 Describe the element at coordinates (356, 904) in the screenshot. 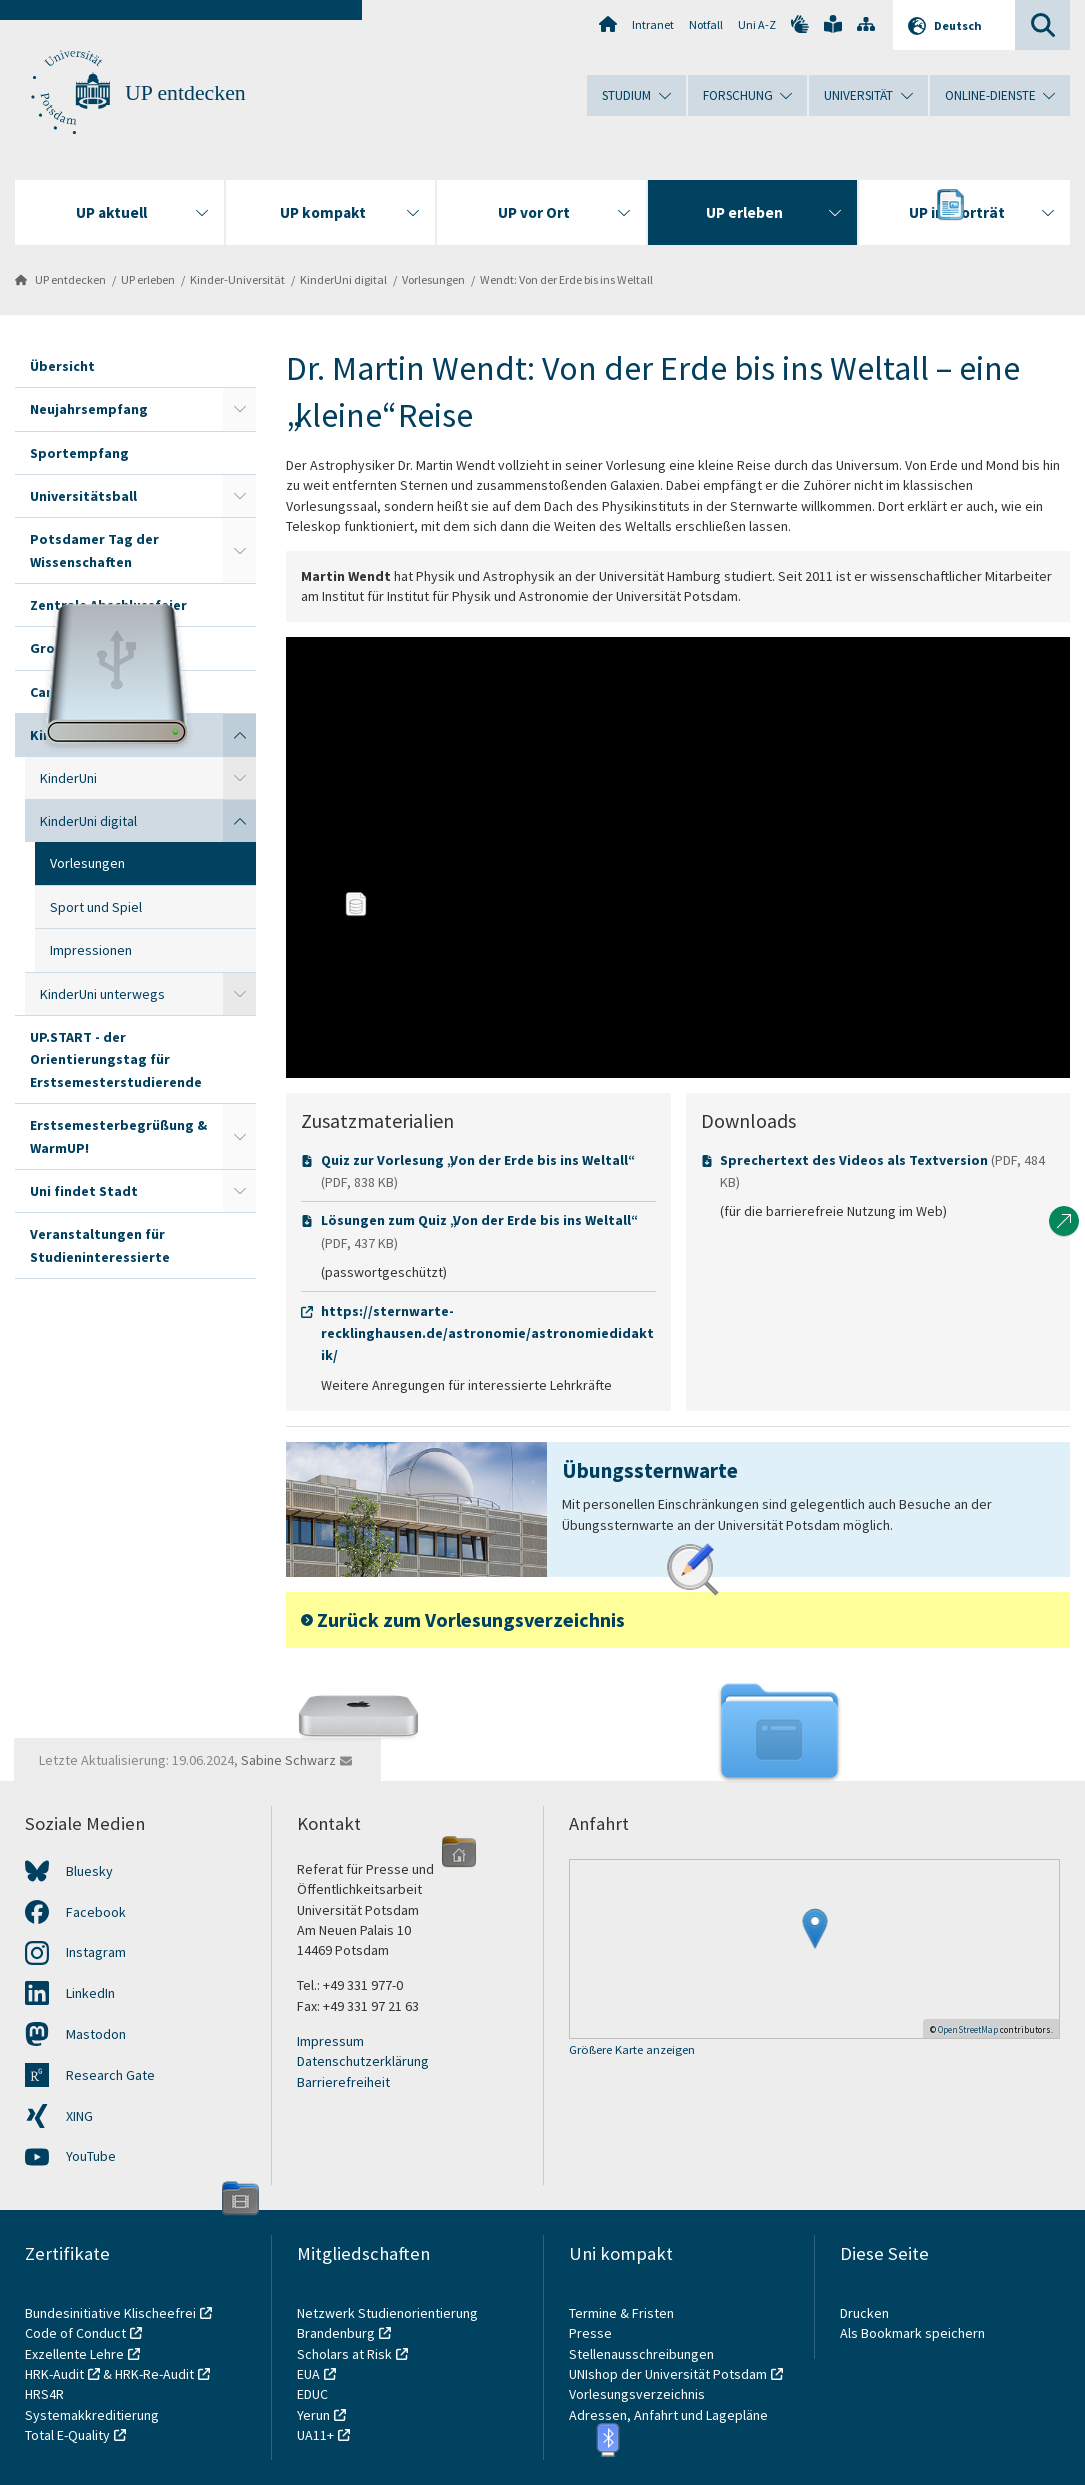

I see `open an sql database file` at that location.